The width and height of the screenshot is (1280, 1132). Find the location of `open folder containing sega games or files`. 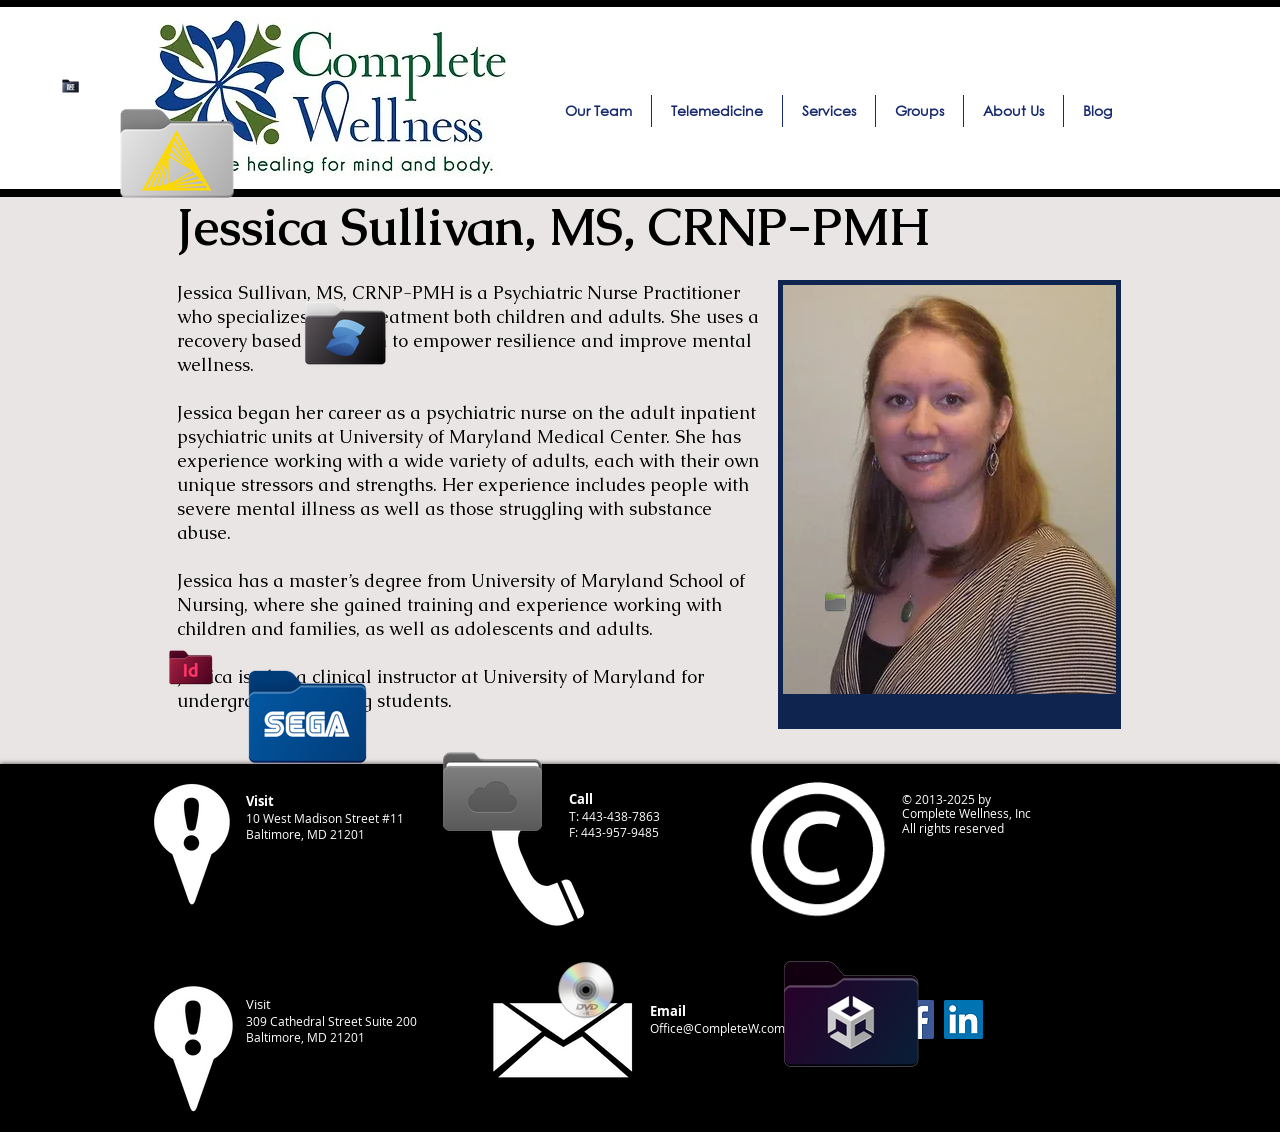

open folder containing sega games or files is located at coordinates (307, 720).